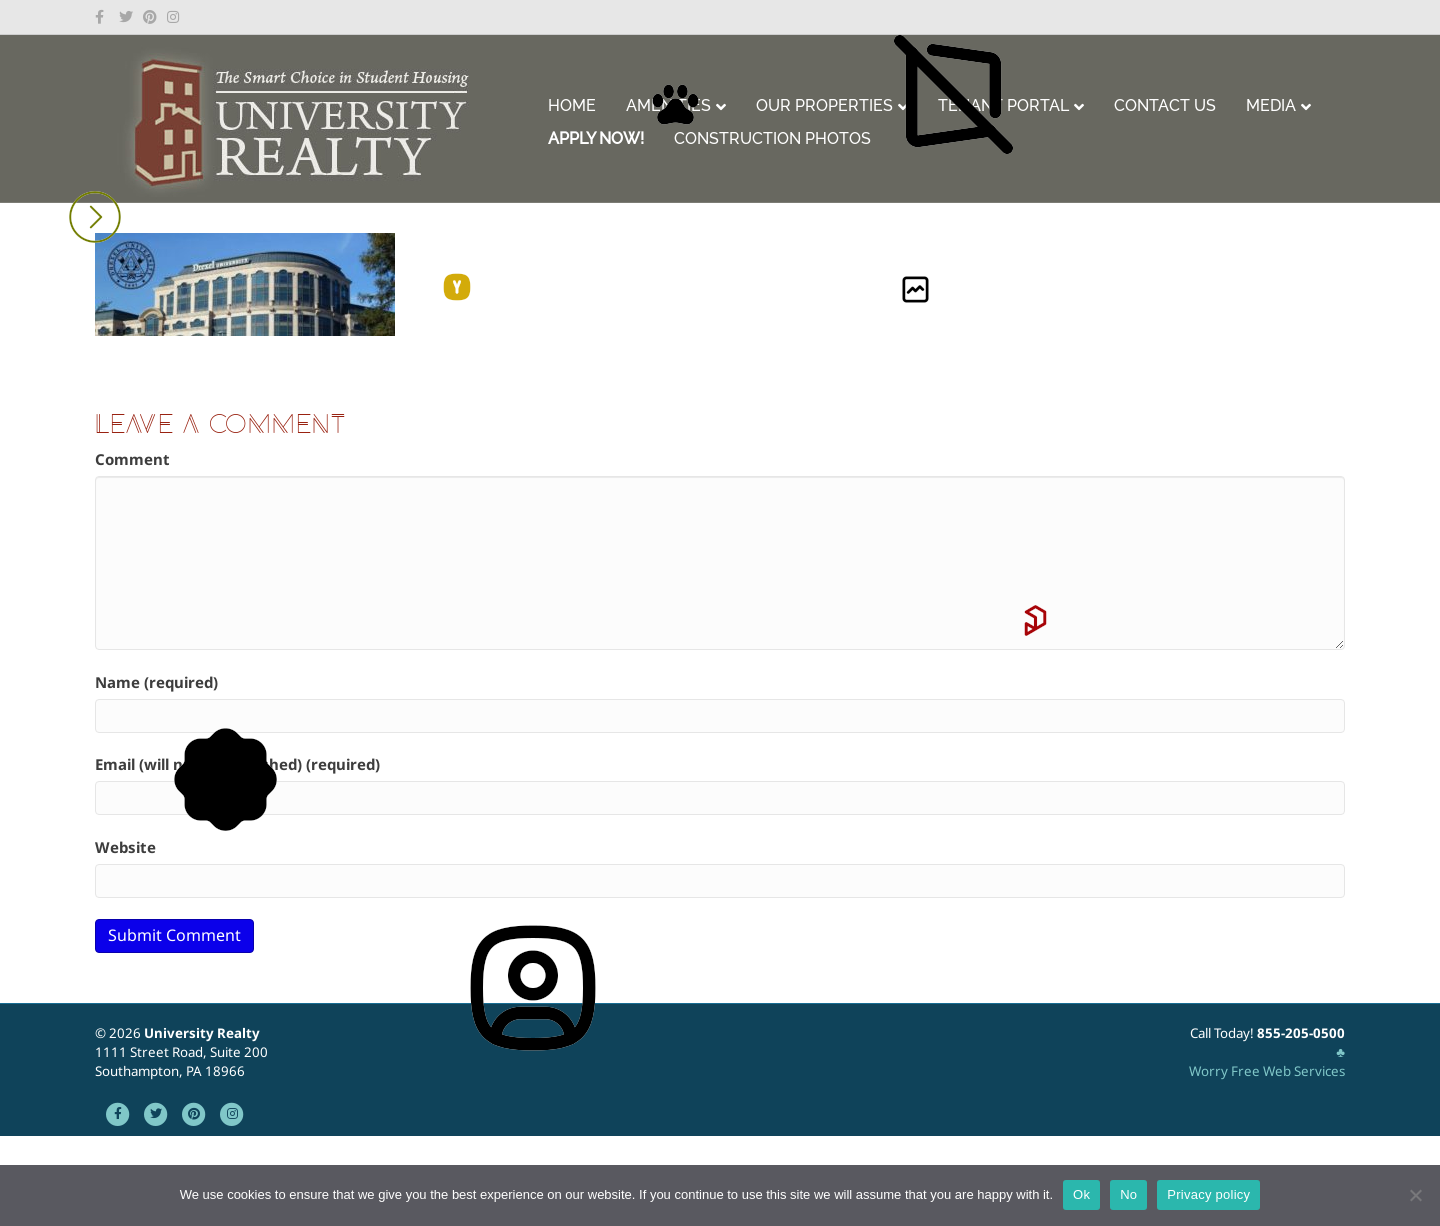 The height and width of the screenshot is (1226, 1440). Describe the element at coordinates (95, 217) in the screenshot. I see `go to next item or page` at that location.